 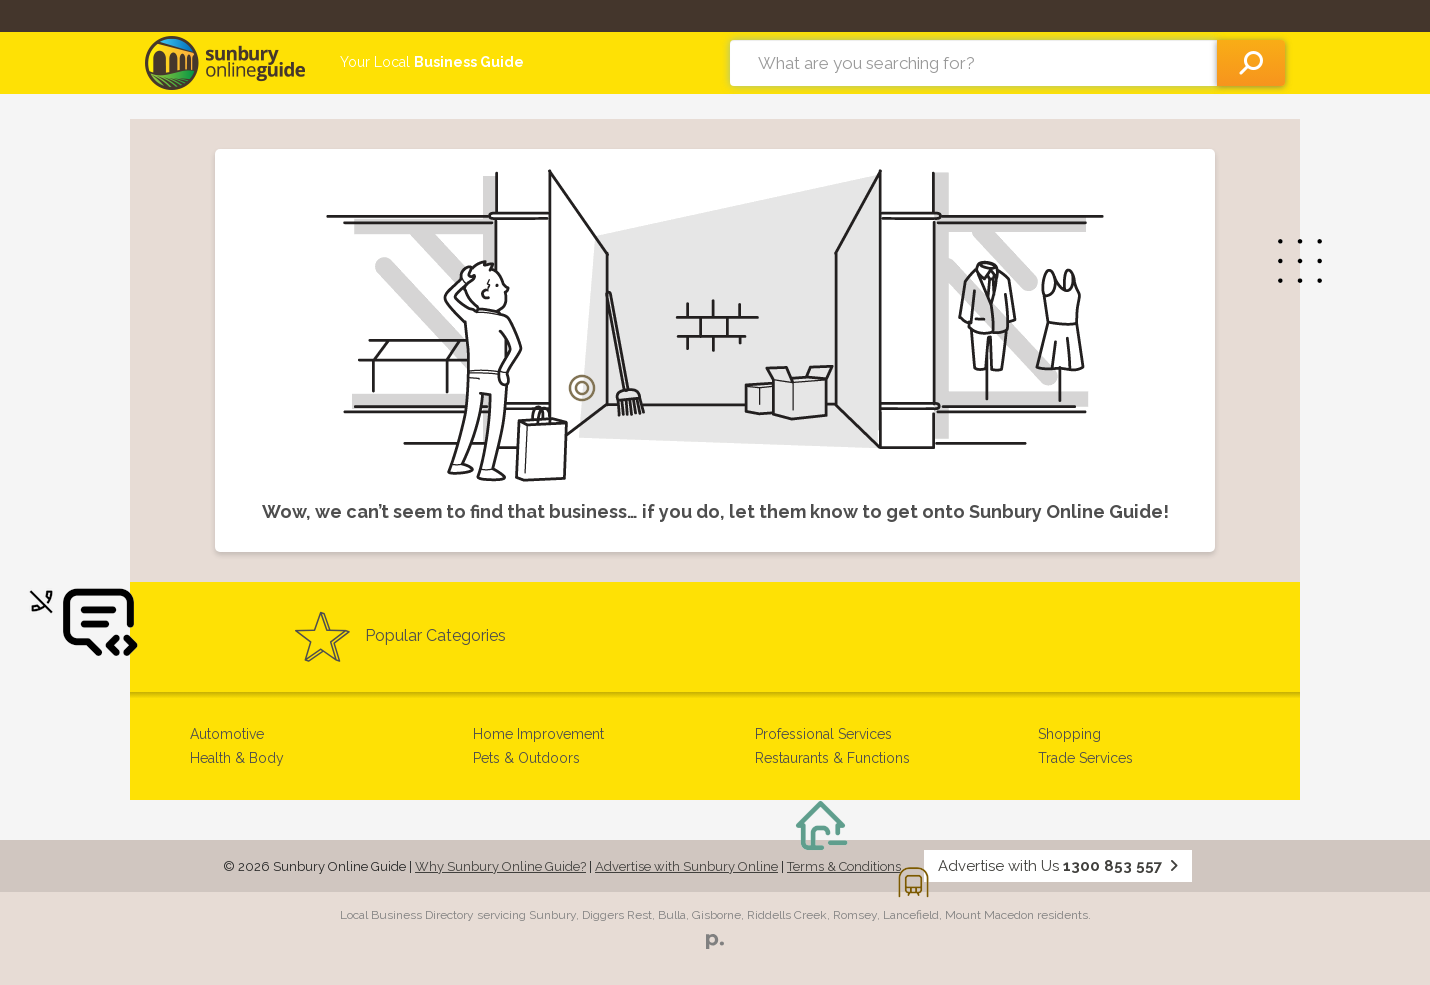 I want to click on open app drawer or launcher menu, so click(x=1300, y=261).